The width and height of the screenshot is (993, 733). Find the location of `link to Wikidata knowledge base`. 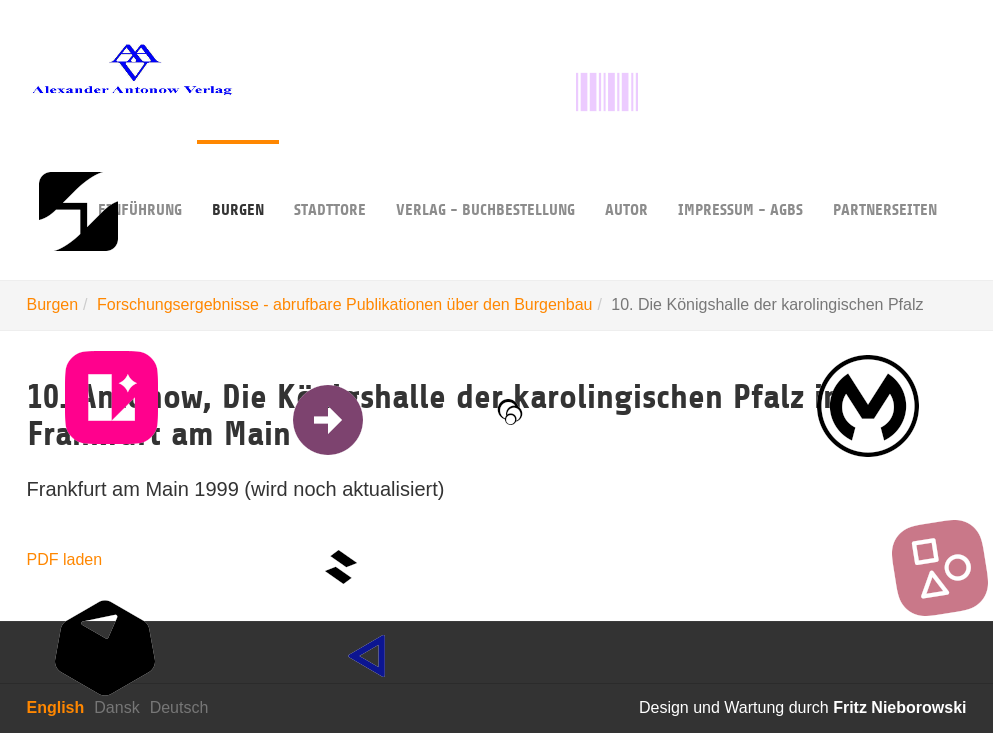

link to Wikidata knowledge base is located at coordinates (607, 92).